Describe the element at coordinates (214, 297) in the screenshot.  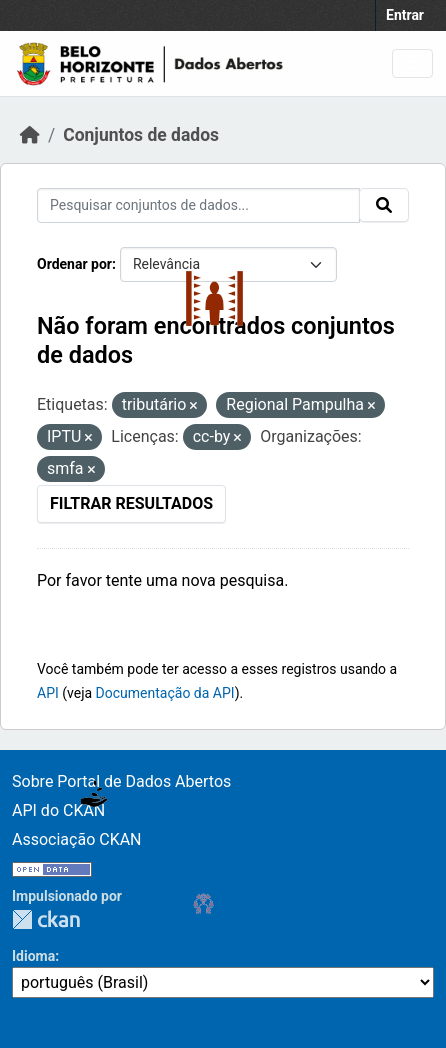
I see `indicates a trap or hazard zone in a game` at that location.